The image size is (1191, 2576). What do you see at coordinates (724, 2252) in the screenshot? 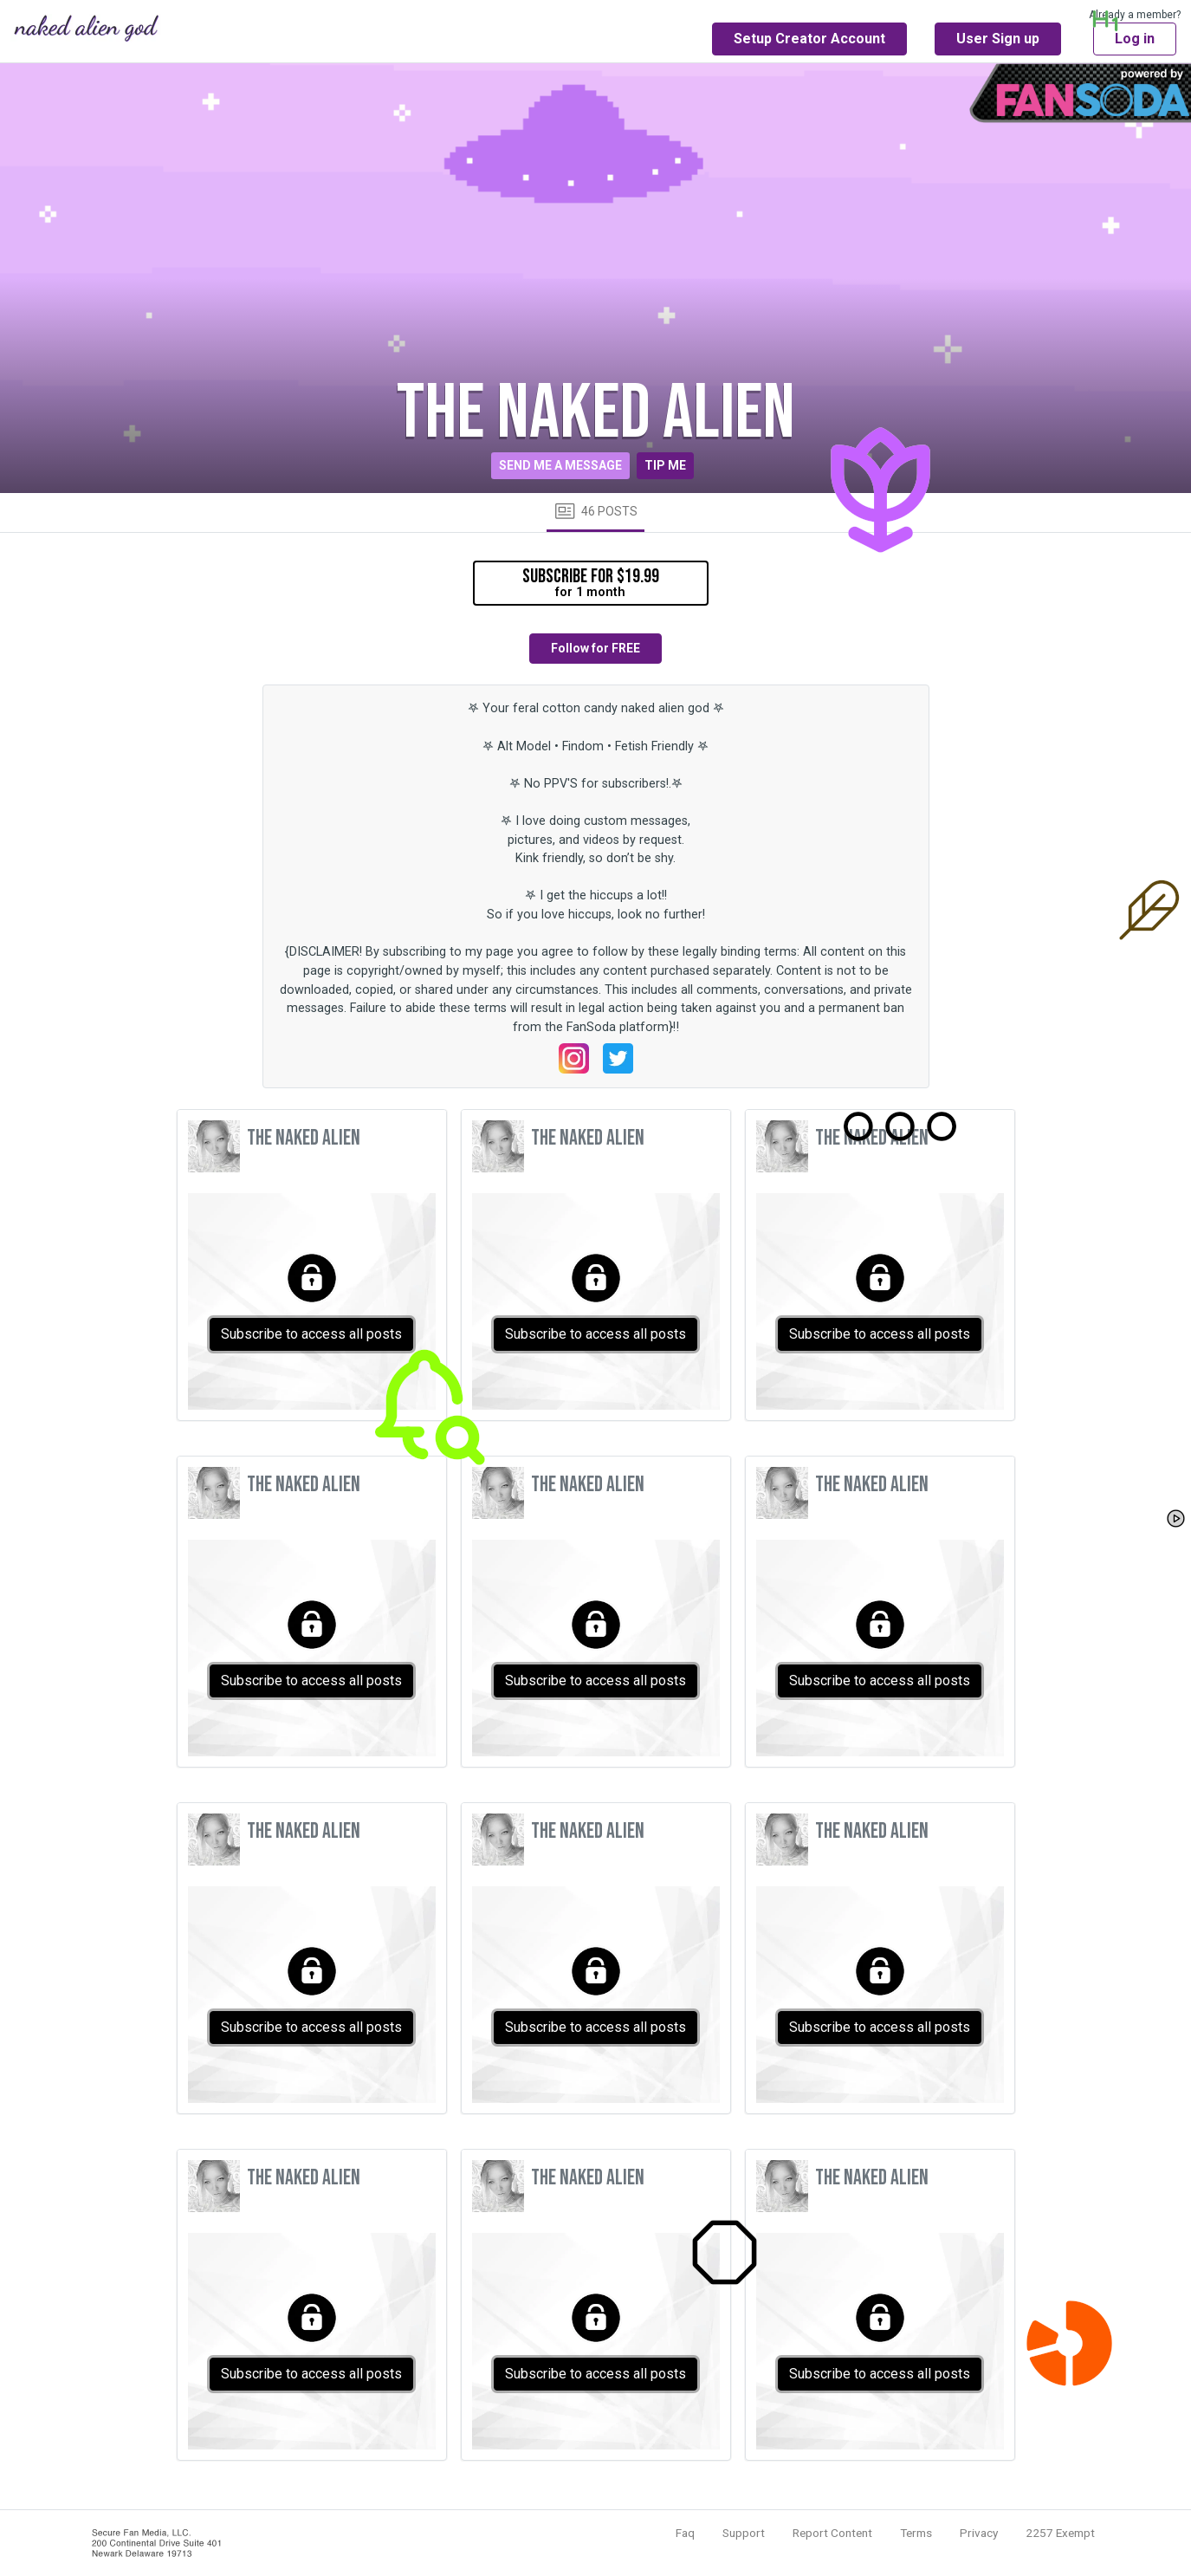
I see `generic shape or placeholder icon` at bounding box center [724, 2252].